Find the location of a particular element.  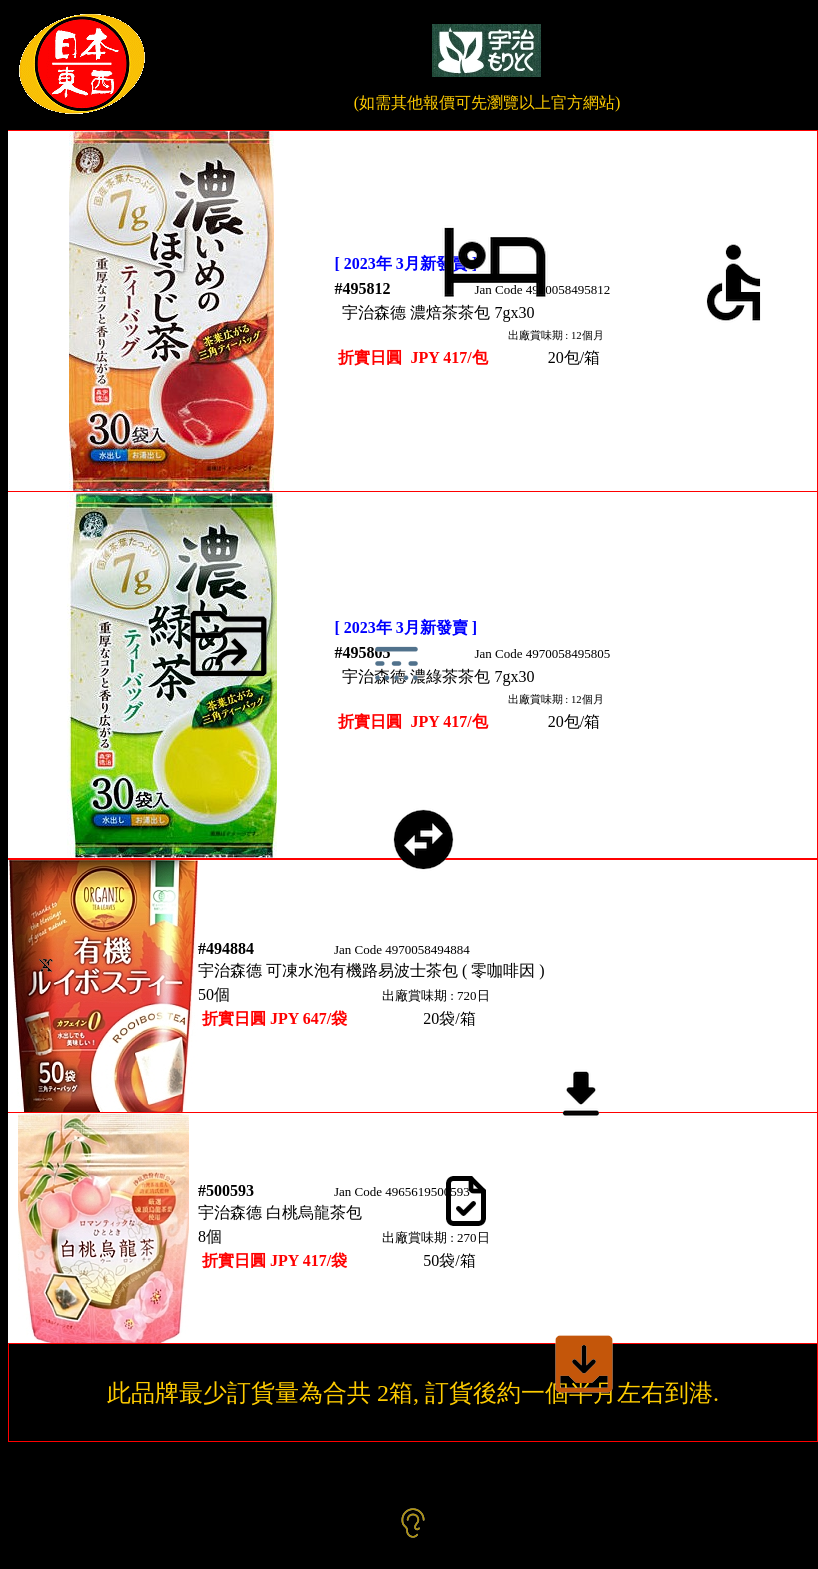

open a linked or shortcut folder is located at coordinates (228, 643).